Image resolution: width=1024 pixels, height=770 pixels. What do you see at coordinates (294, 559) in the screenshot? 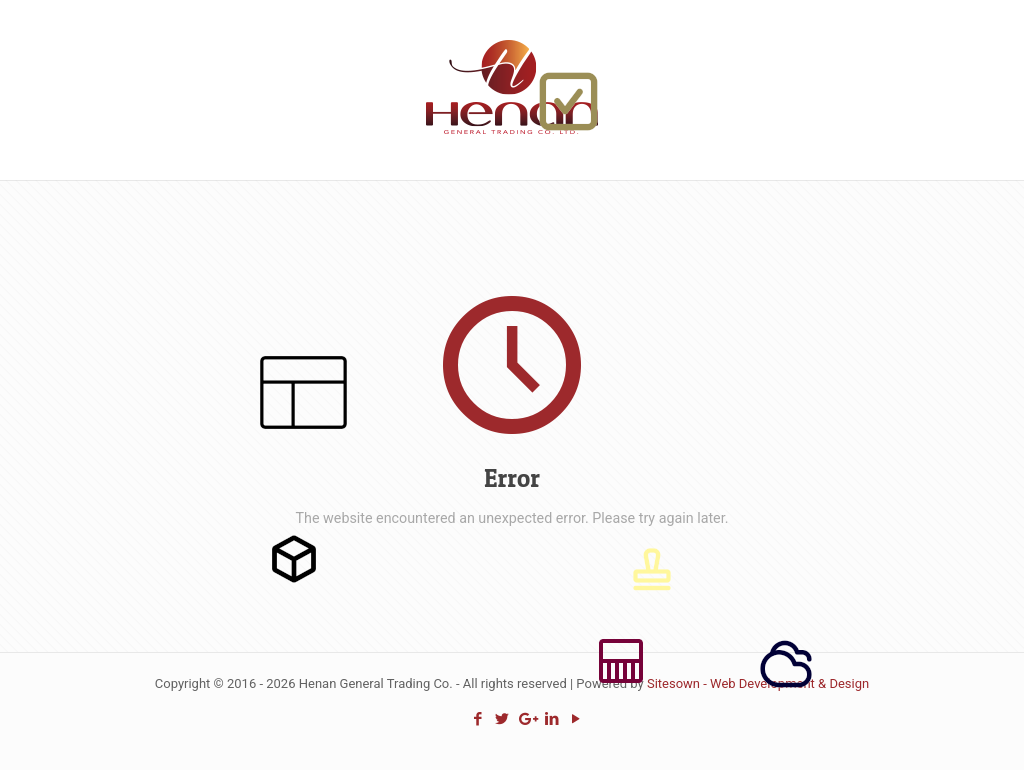
I see `view 3D model or object` at bounding box center [294, 559].